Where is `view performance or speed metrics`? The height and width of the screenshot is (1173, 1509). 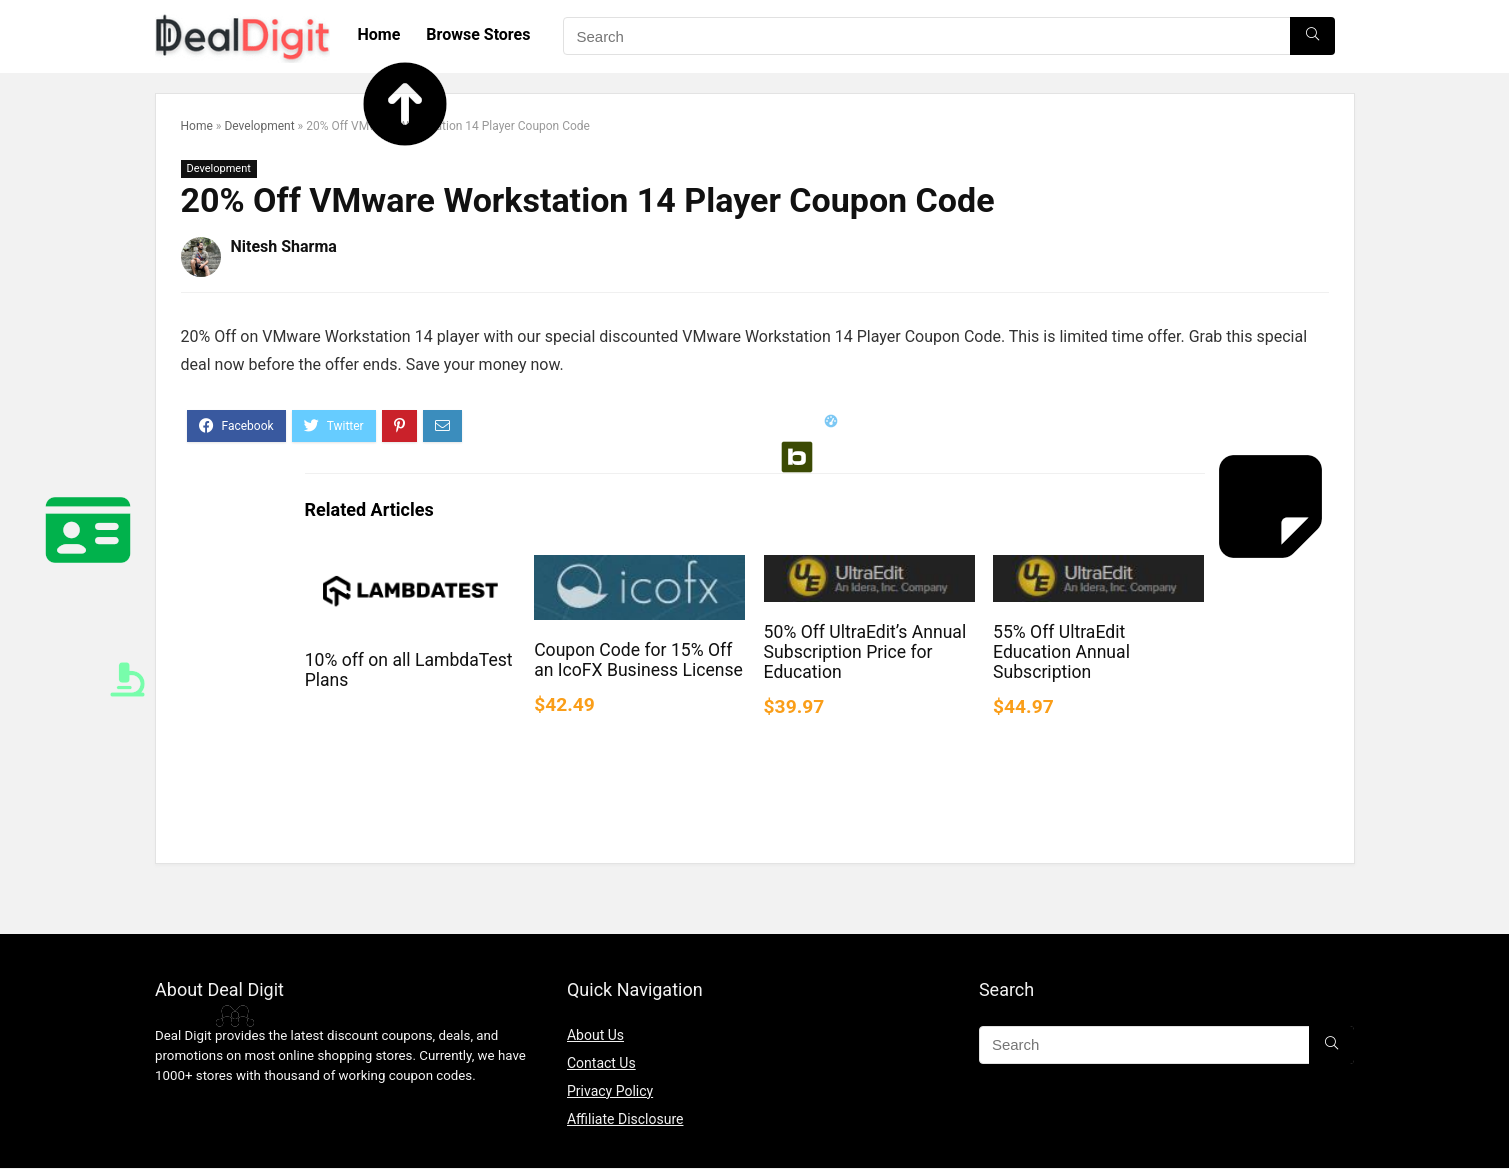
view performance or speed metrics is located at coordinates (831, 421).